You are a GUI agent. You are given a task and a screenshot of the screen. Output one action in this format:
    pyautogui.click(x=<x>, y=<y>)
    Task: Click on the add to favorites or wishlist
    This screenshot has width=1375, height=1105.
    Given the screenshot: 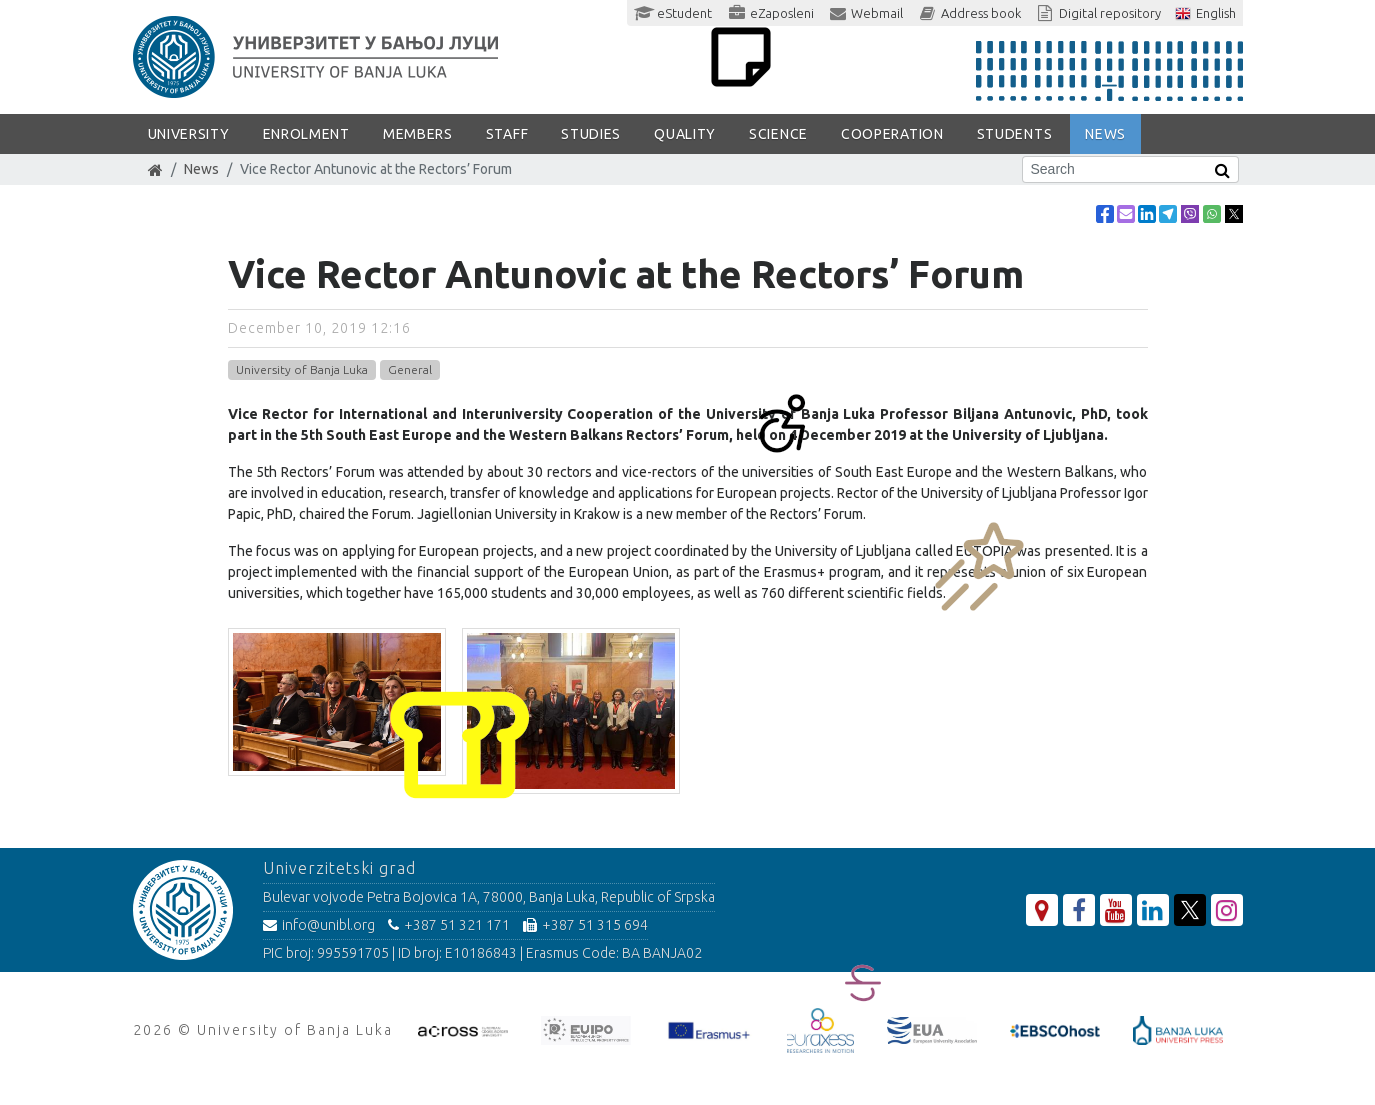 What is the action you would take?
    pyautogui.click(x=979, y=566)
    